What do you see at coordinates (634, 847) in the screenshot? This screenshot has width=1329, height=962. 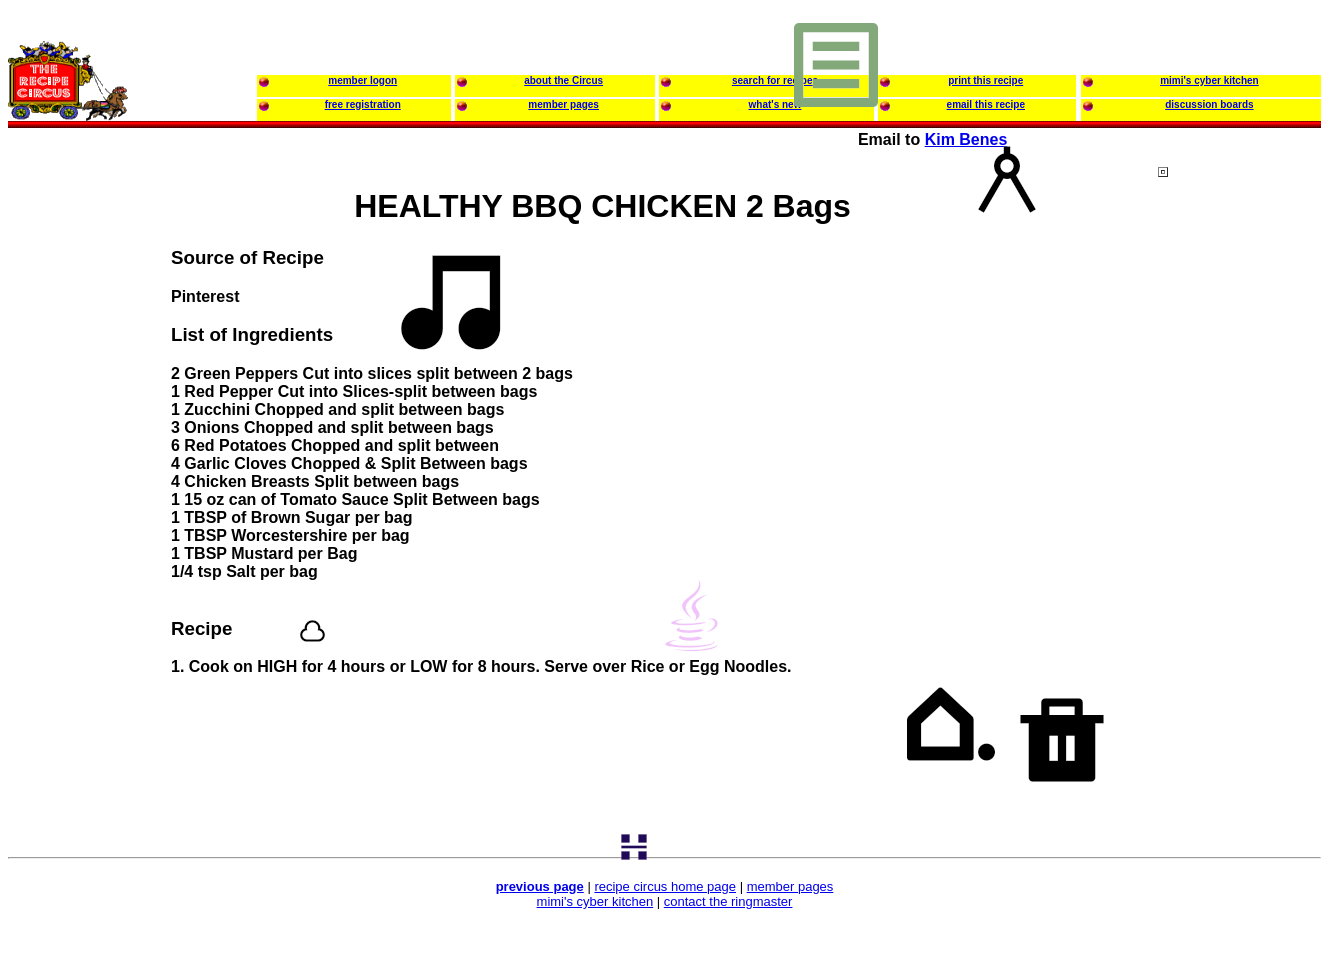 I see `scan a QR code` at bounding box center [634, 847].